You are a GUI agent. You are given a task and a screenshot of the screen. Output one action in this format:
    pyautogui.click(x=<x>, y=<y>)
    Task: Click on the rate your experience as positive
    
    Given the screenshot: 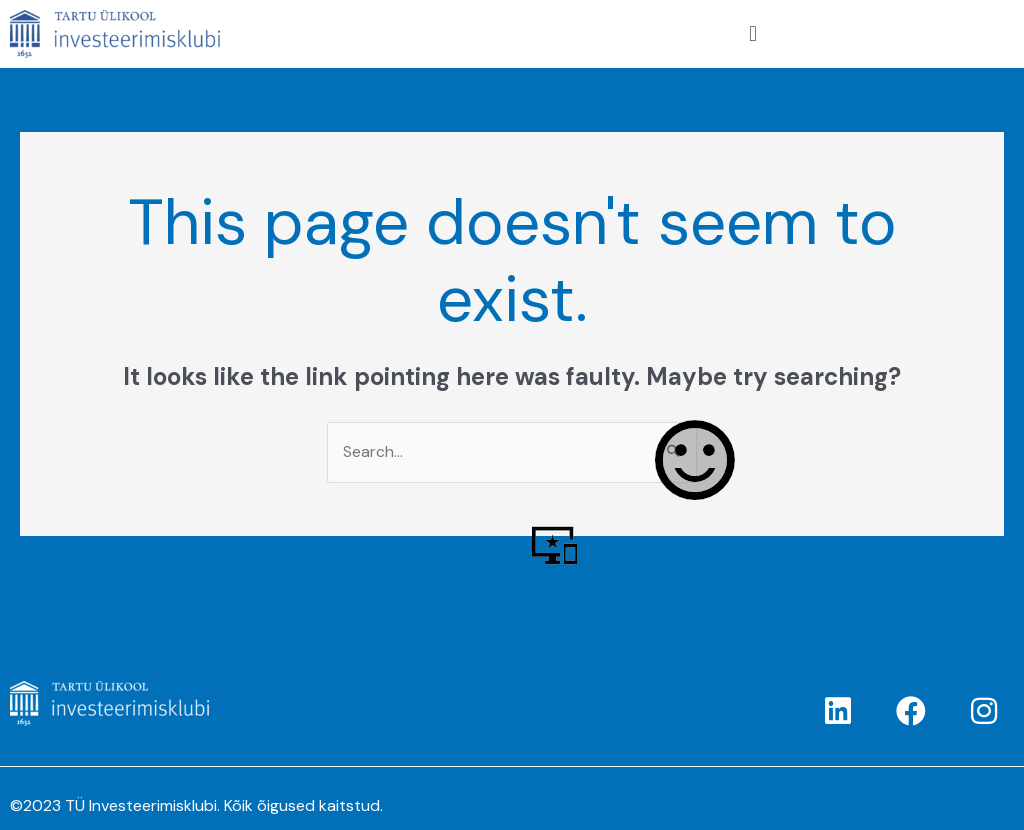 What is the action you would take?
    pyautogui.click(x=695, y=460)
    